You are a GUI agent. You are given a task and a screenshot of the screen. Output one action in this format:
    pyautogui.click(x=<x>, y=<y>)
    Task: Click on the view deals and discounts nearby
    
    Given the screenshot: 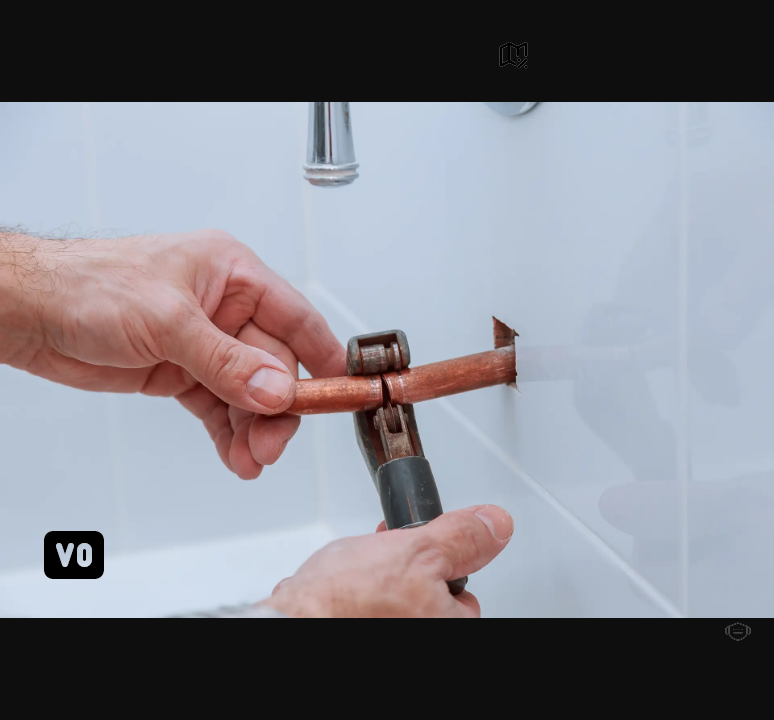 What is the action you would take?
    pyautogui.click(x=513, y=54)
    